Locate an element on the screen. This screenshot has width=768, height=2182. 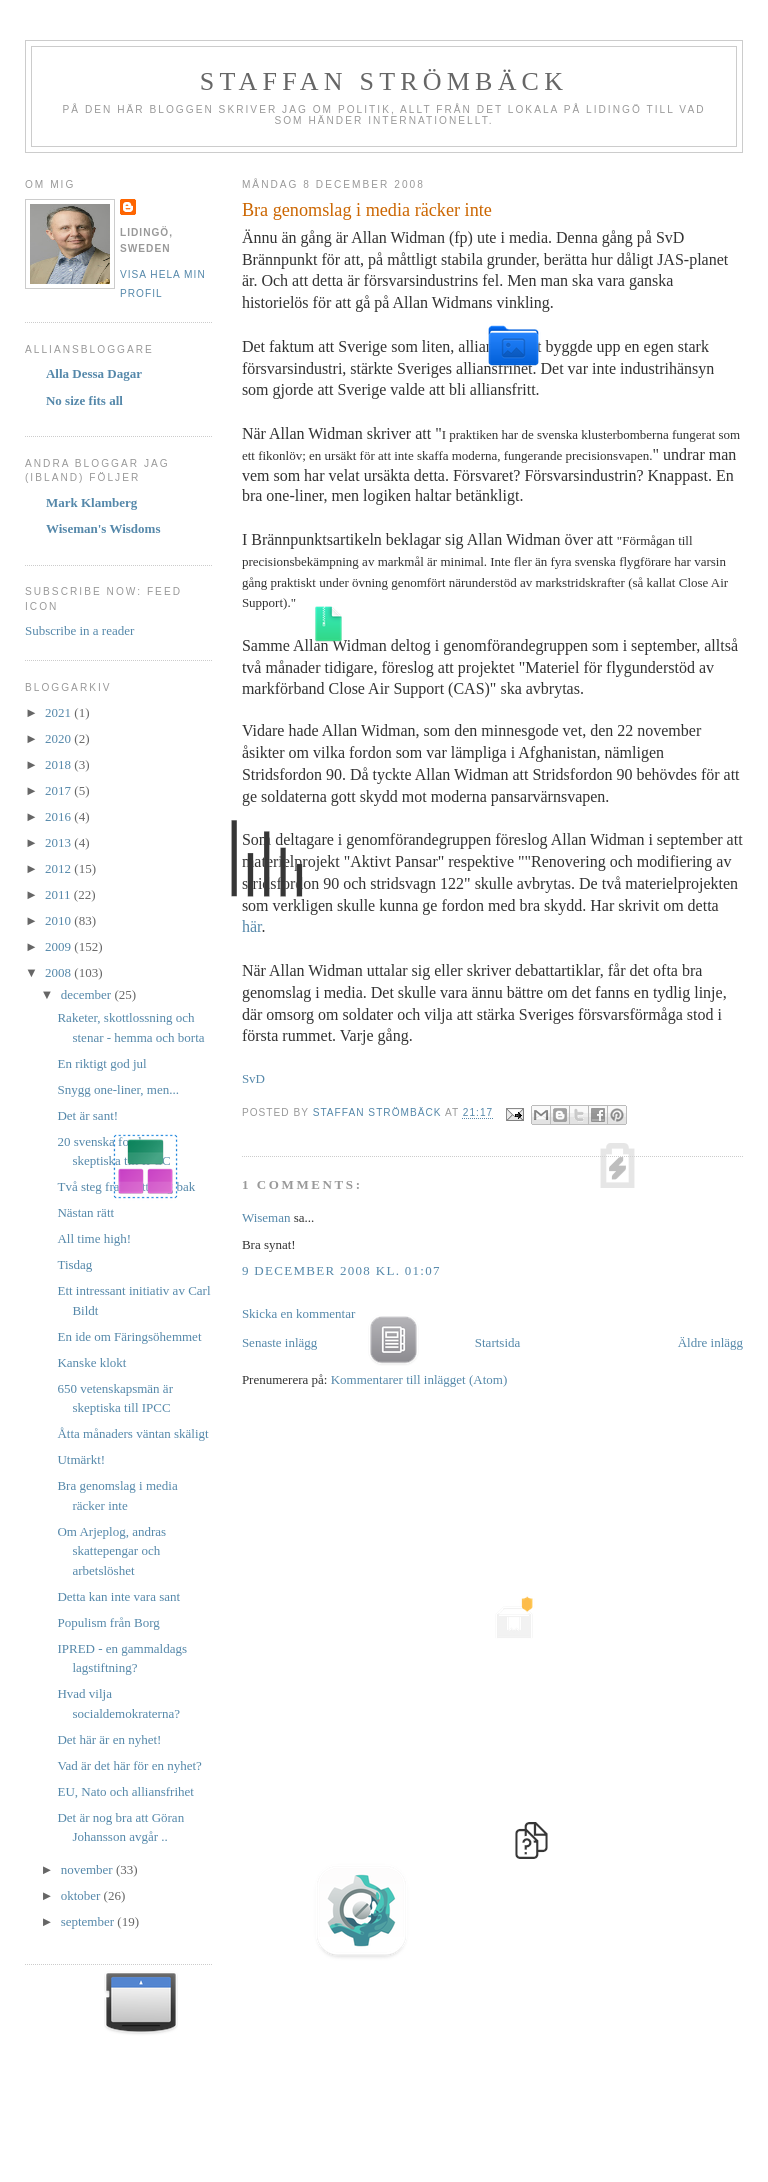
open jacobdev application is located at coordinates (361, 1910).